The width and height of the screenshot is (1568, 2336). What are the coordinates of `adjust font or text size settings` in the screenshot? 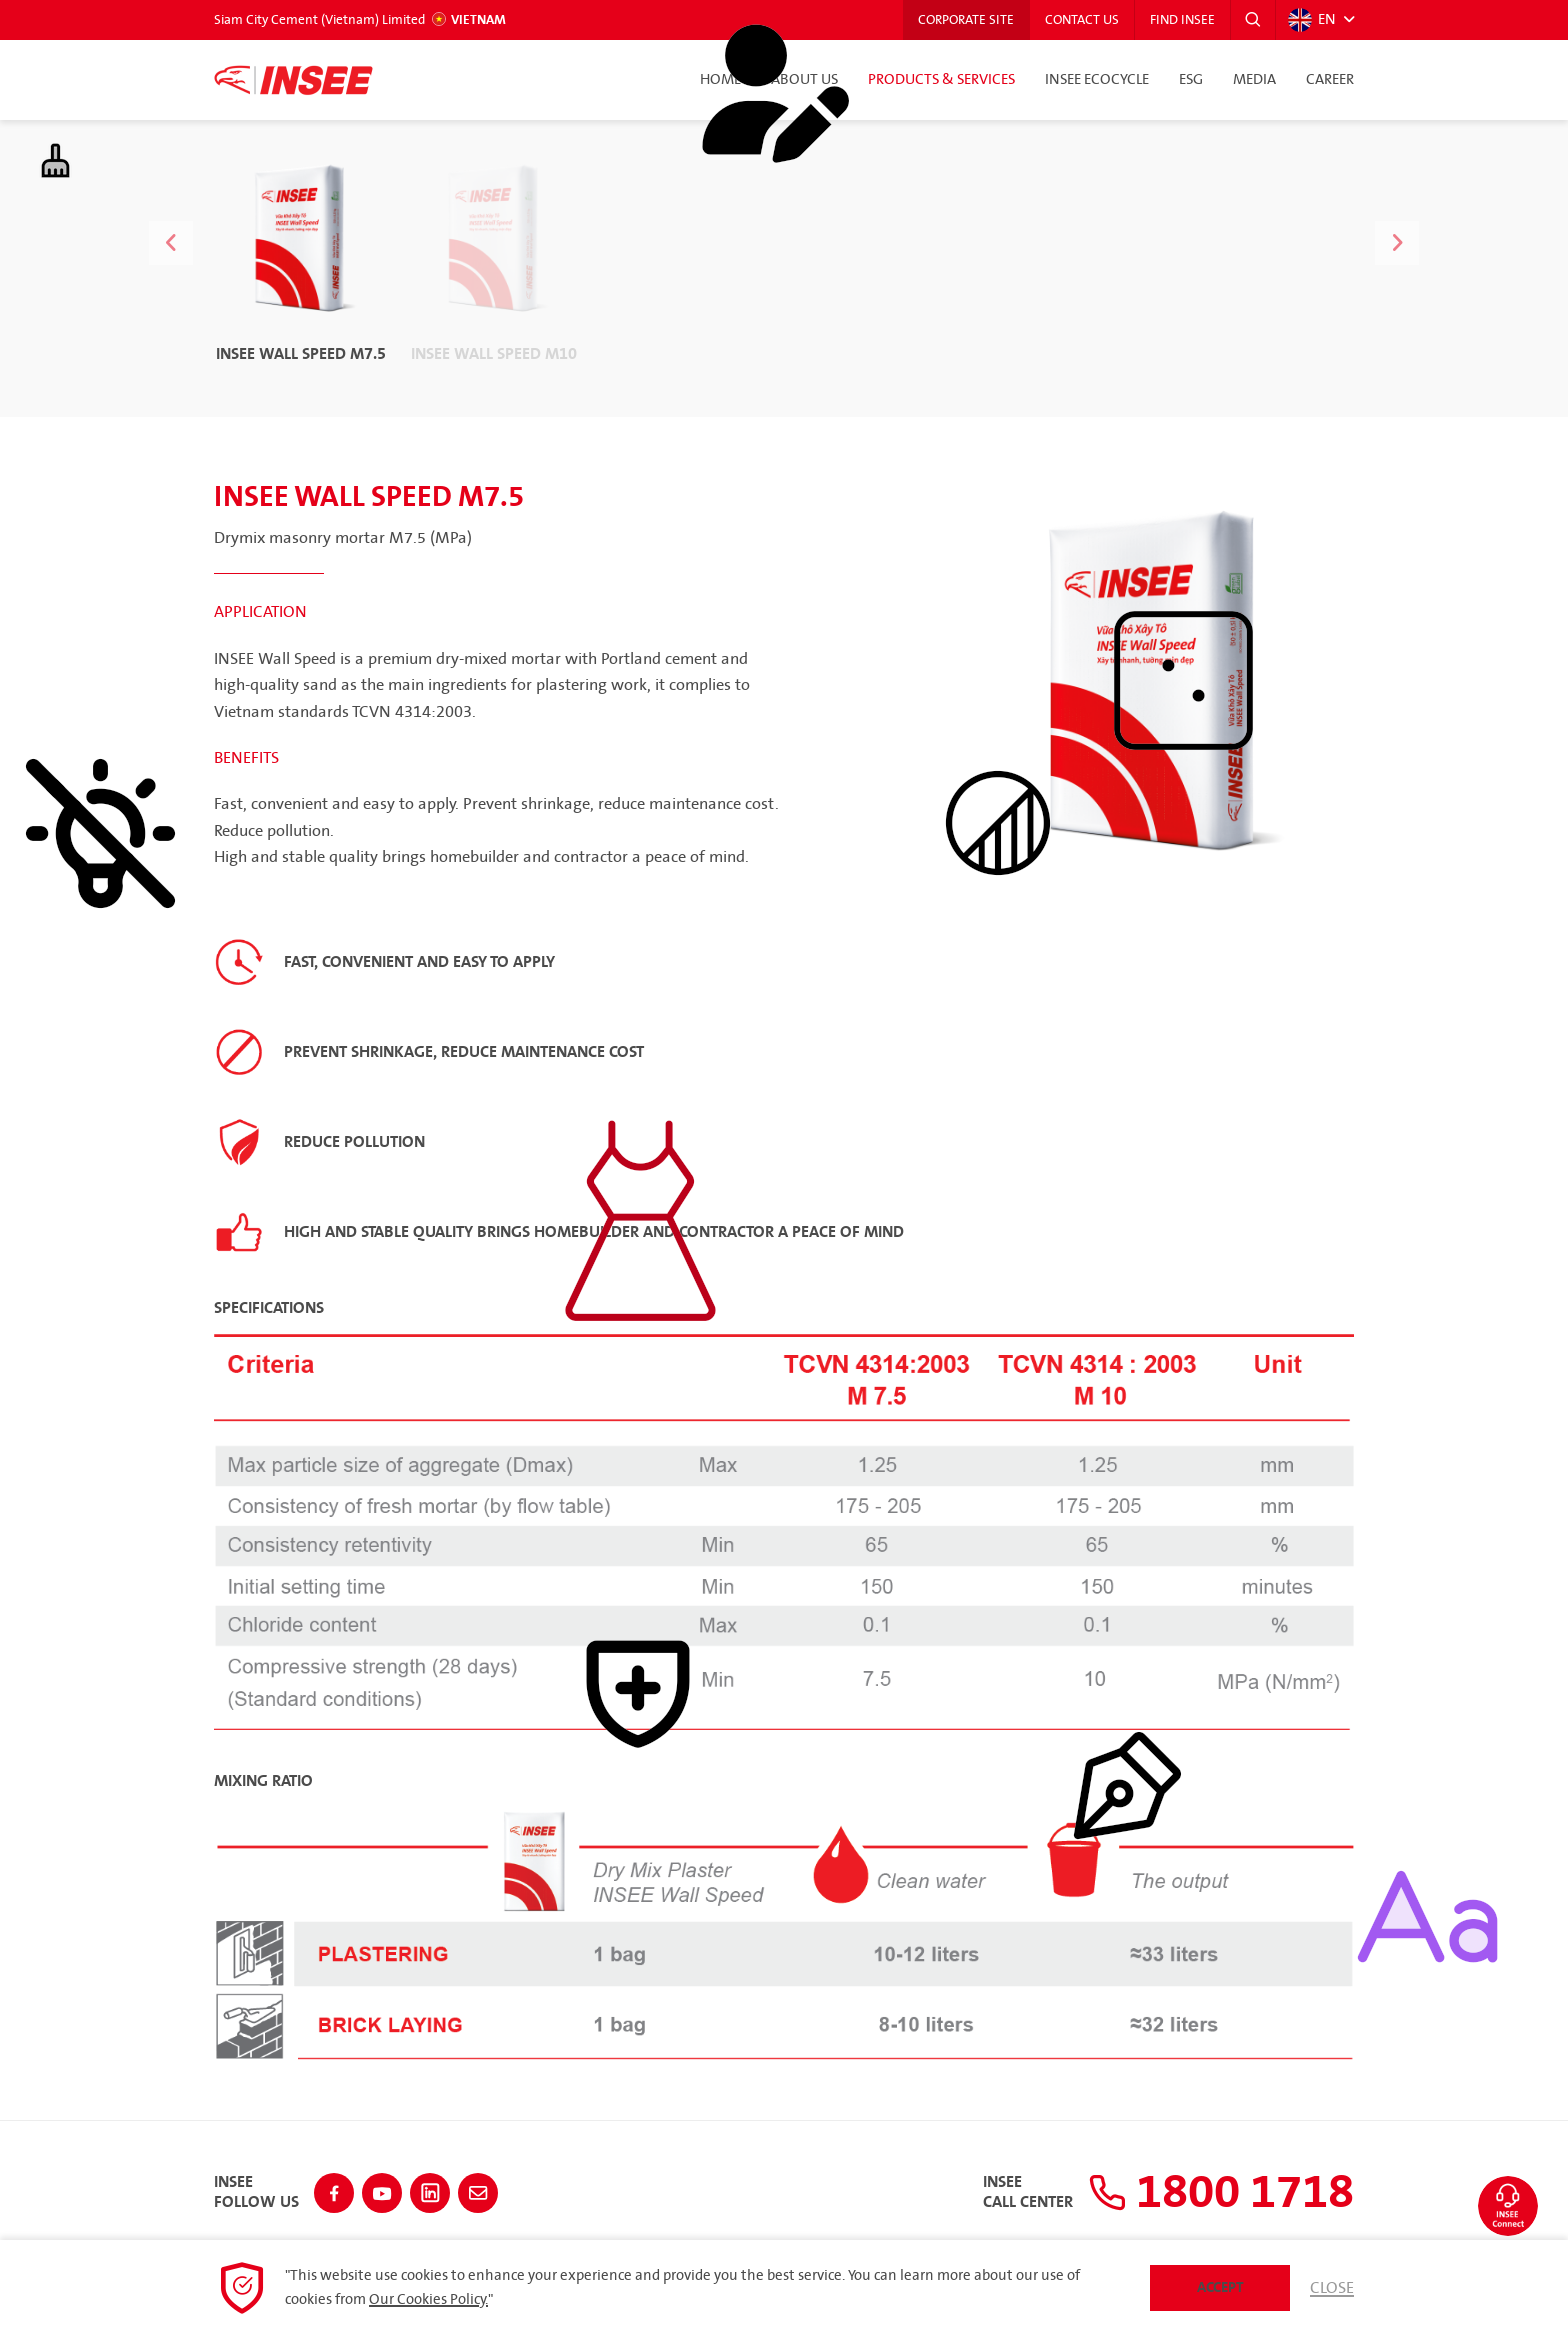 It's located at (1430, 1919).